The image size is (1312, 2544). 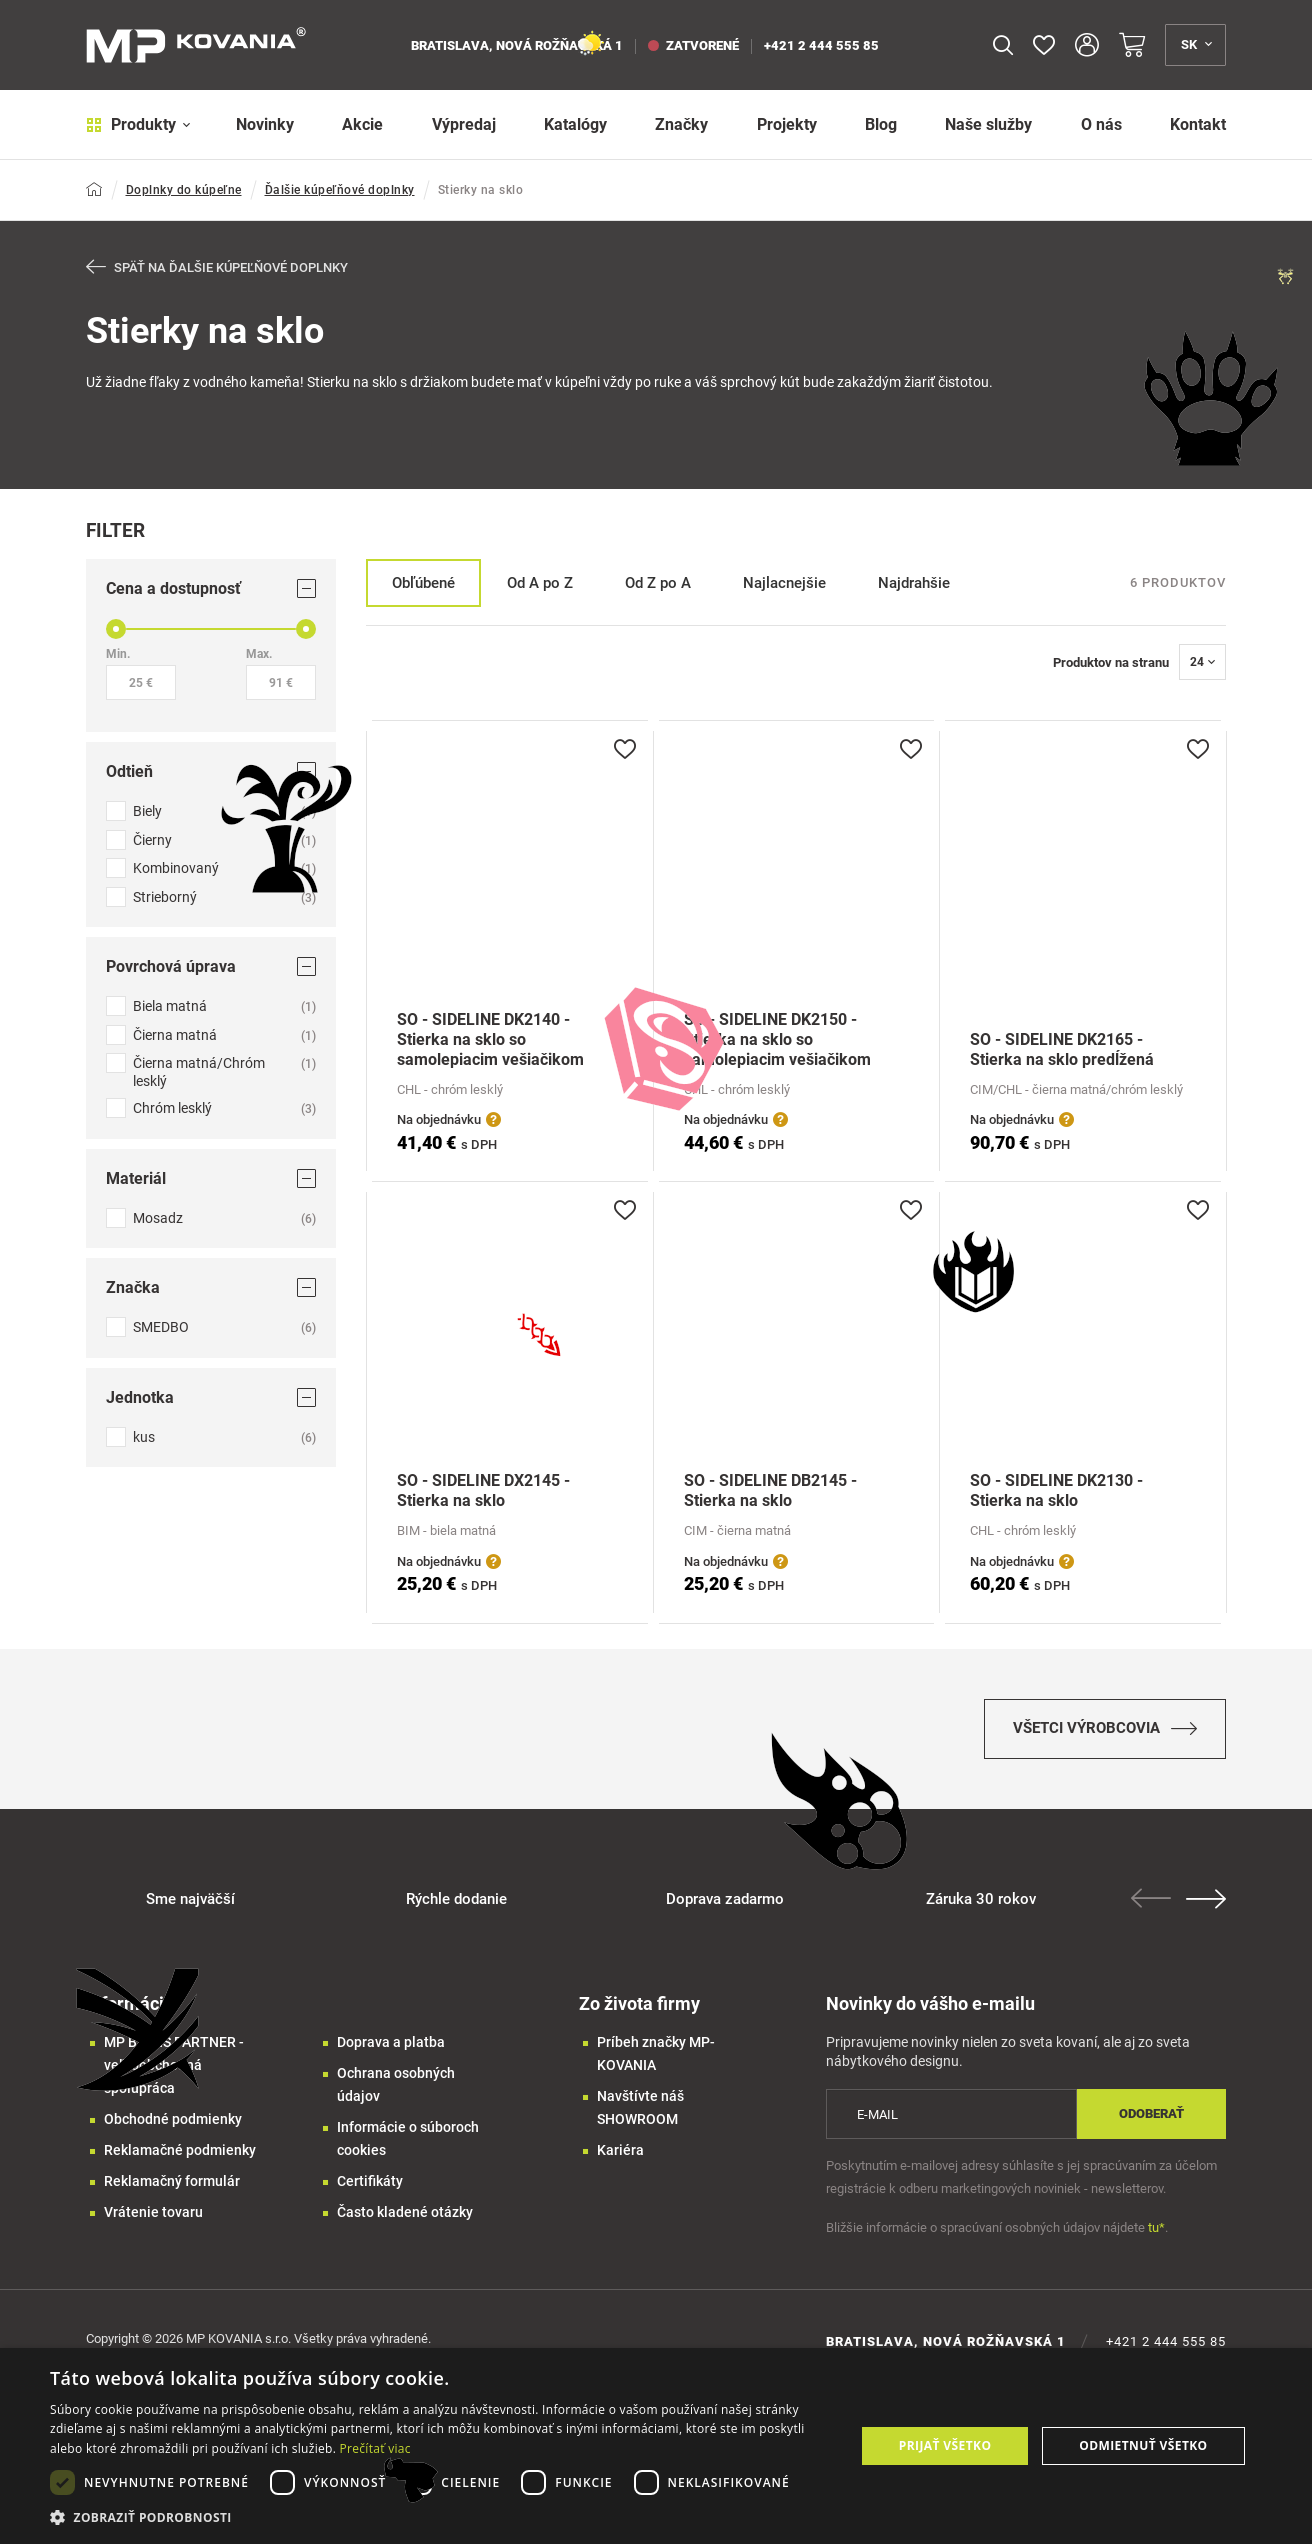 I want to click on access pet-related features or settings, so click(x=1211, y=397).